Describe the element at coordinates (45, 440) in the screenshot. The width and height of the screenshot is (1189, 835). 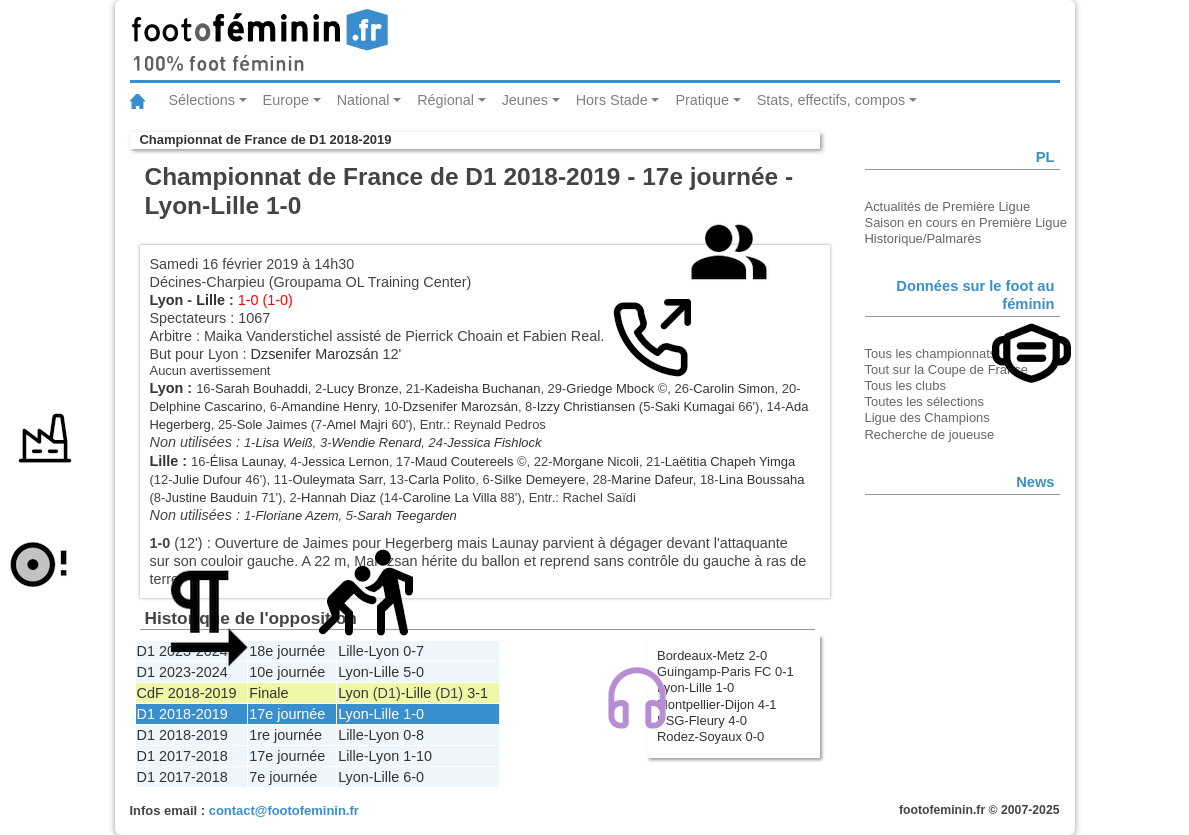
I see `view manufacturing or production facilities` at that location.